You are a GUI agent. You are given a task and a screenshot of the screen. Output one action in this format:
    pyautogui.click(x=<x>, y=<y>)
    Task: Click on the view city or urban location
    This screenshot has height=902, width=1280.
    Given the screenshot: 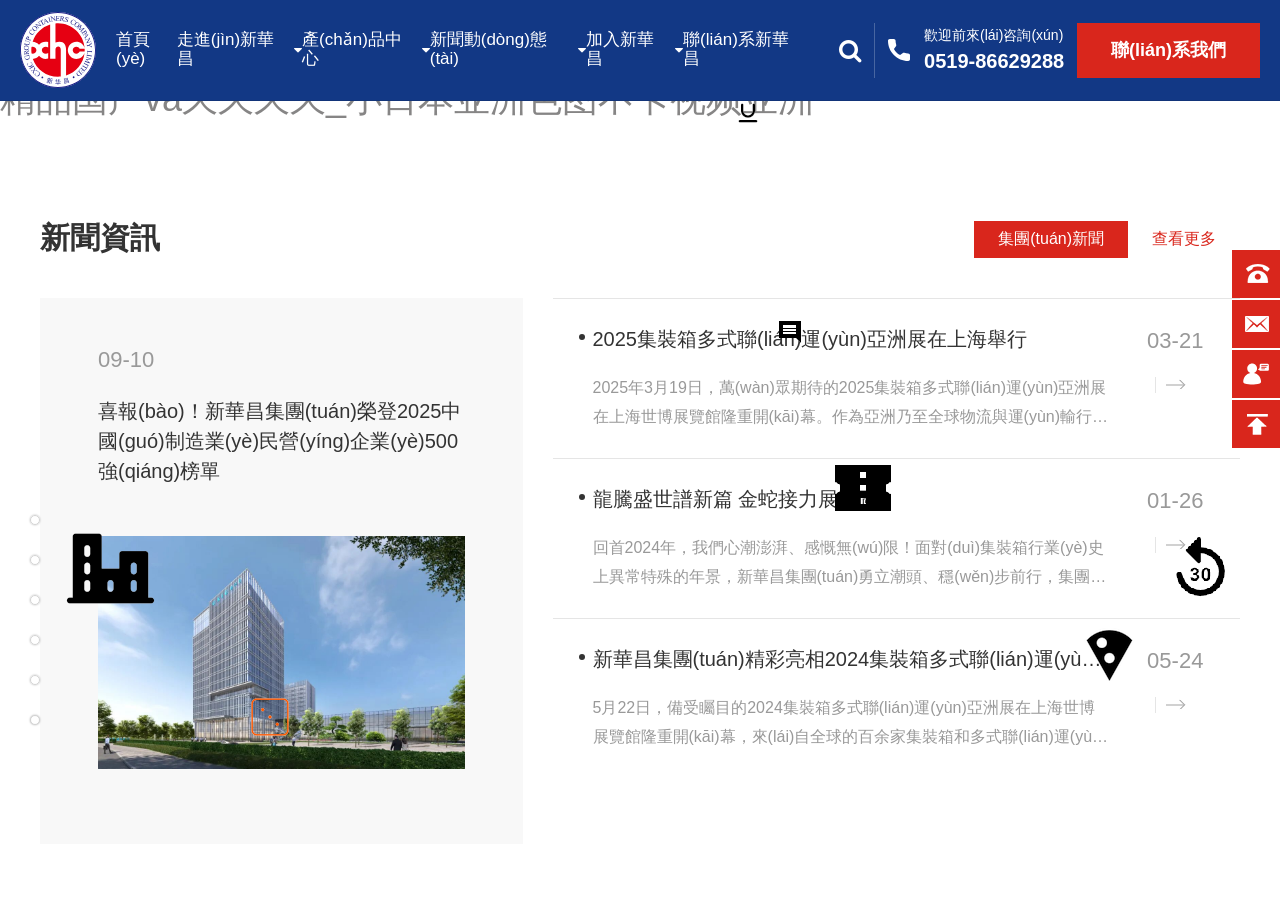 What is the action you would take?
    pyautogui.click(x=110, y=568)
    